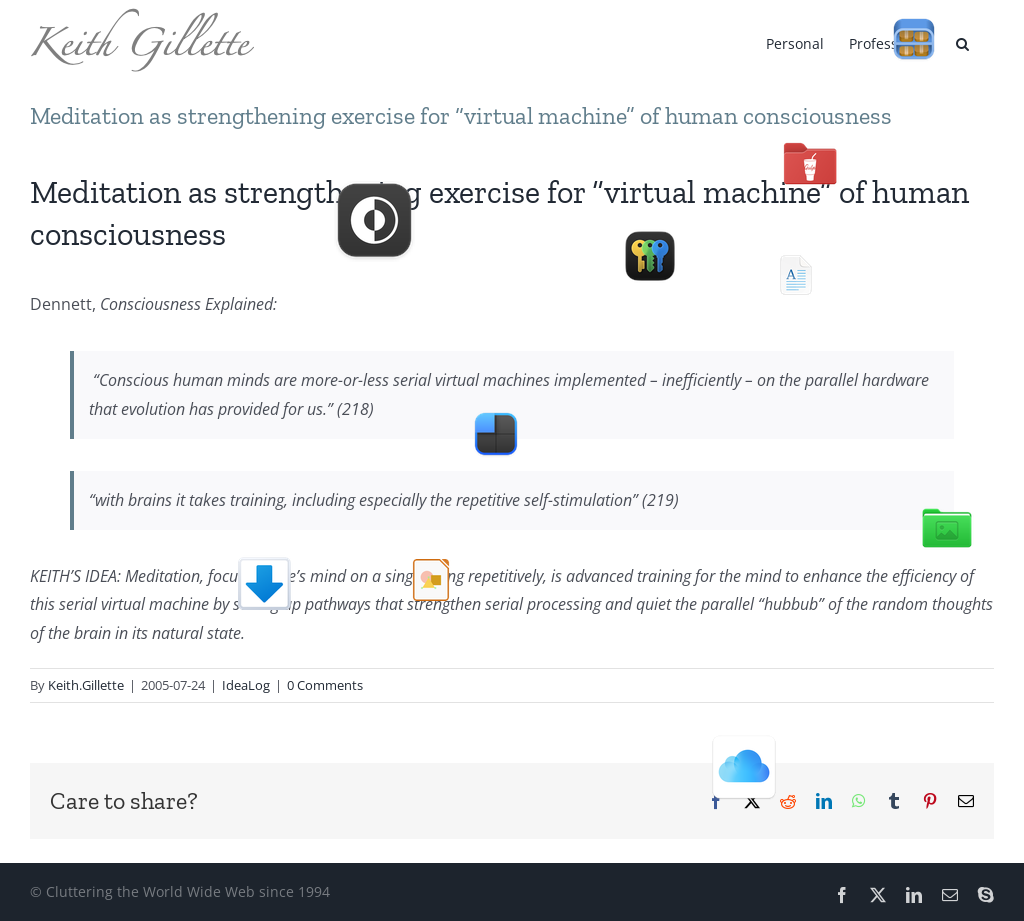  What do you see at coordinates (305, 542) in the screenshot?
I see `indicates a file or item is being downloaded` at bounding box center [305, 542].